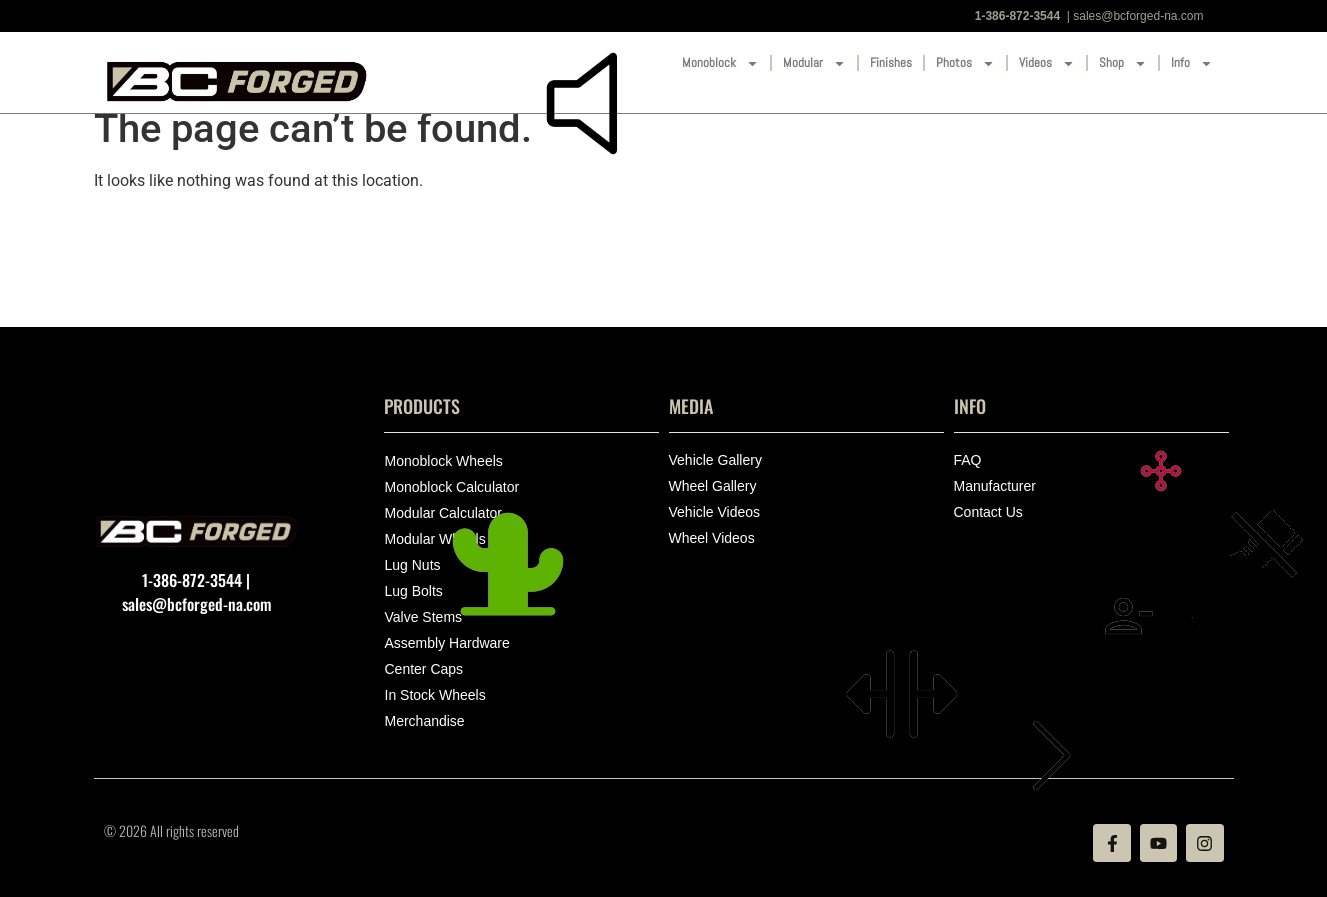 The width and height of the screenshot is (1327, 897). Describe the element at coordinates (1193, 622) in the screenshot. I see `create a new folder` at that location.